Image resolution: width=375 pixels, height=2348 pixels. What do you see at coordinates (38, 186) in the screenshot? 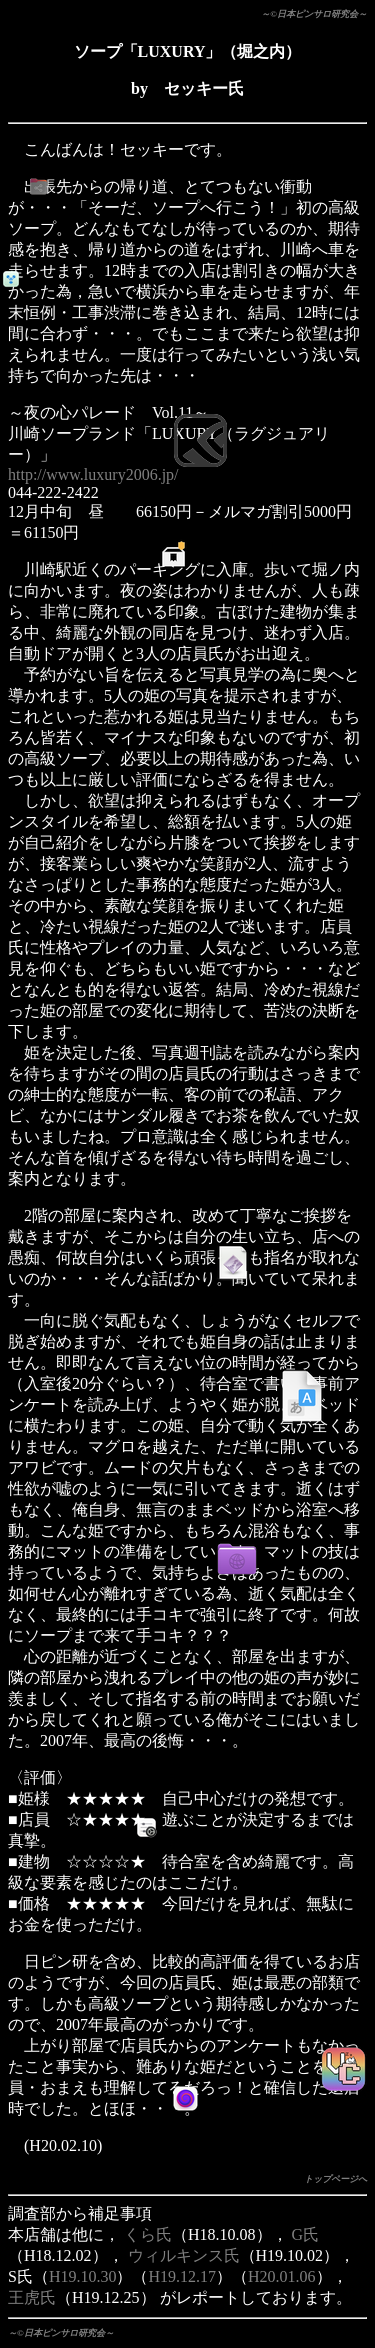
I see `open your public shared folder` at bounding box center [38, 186].